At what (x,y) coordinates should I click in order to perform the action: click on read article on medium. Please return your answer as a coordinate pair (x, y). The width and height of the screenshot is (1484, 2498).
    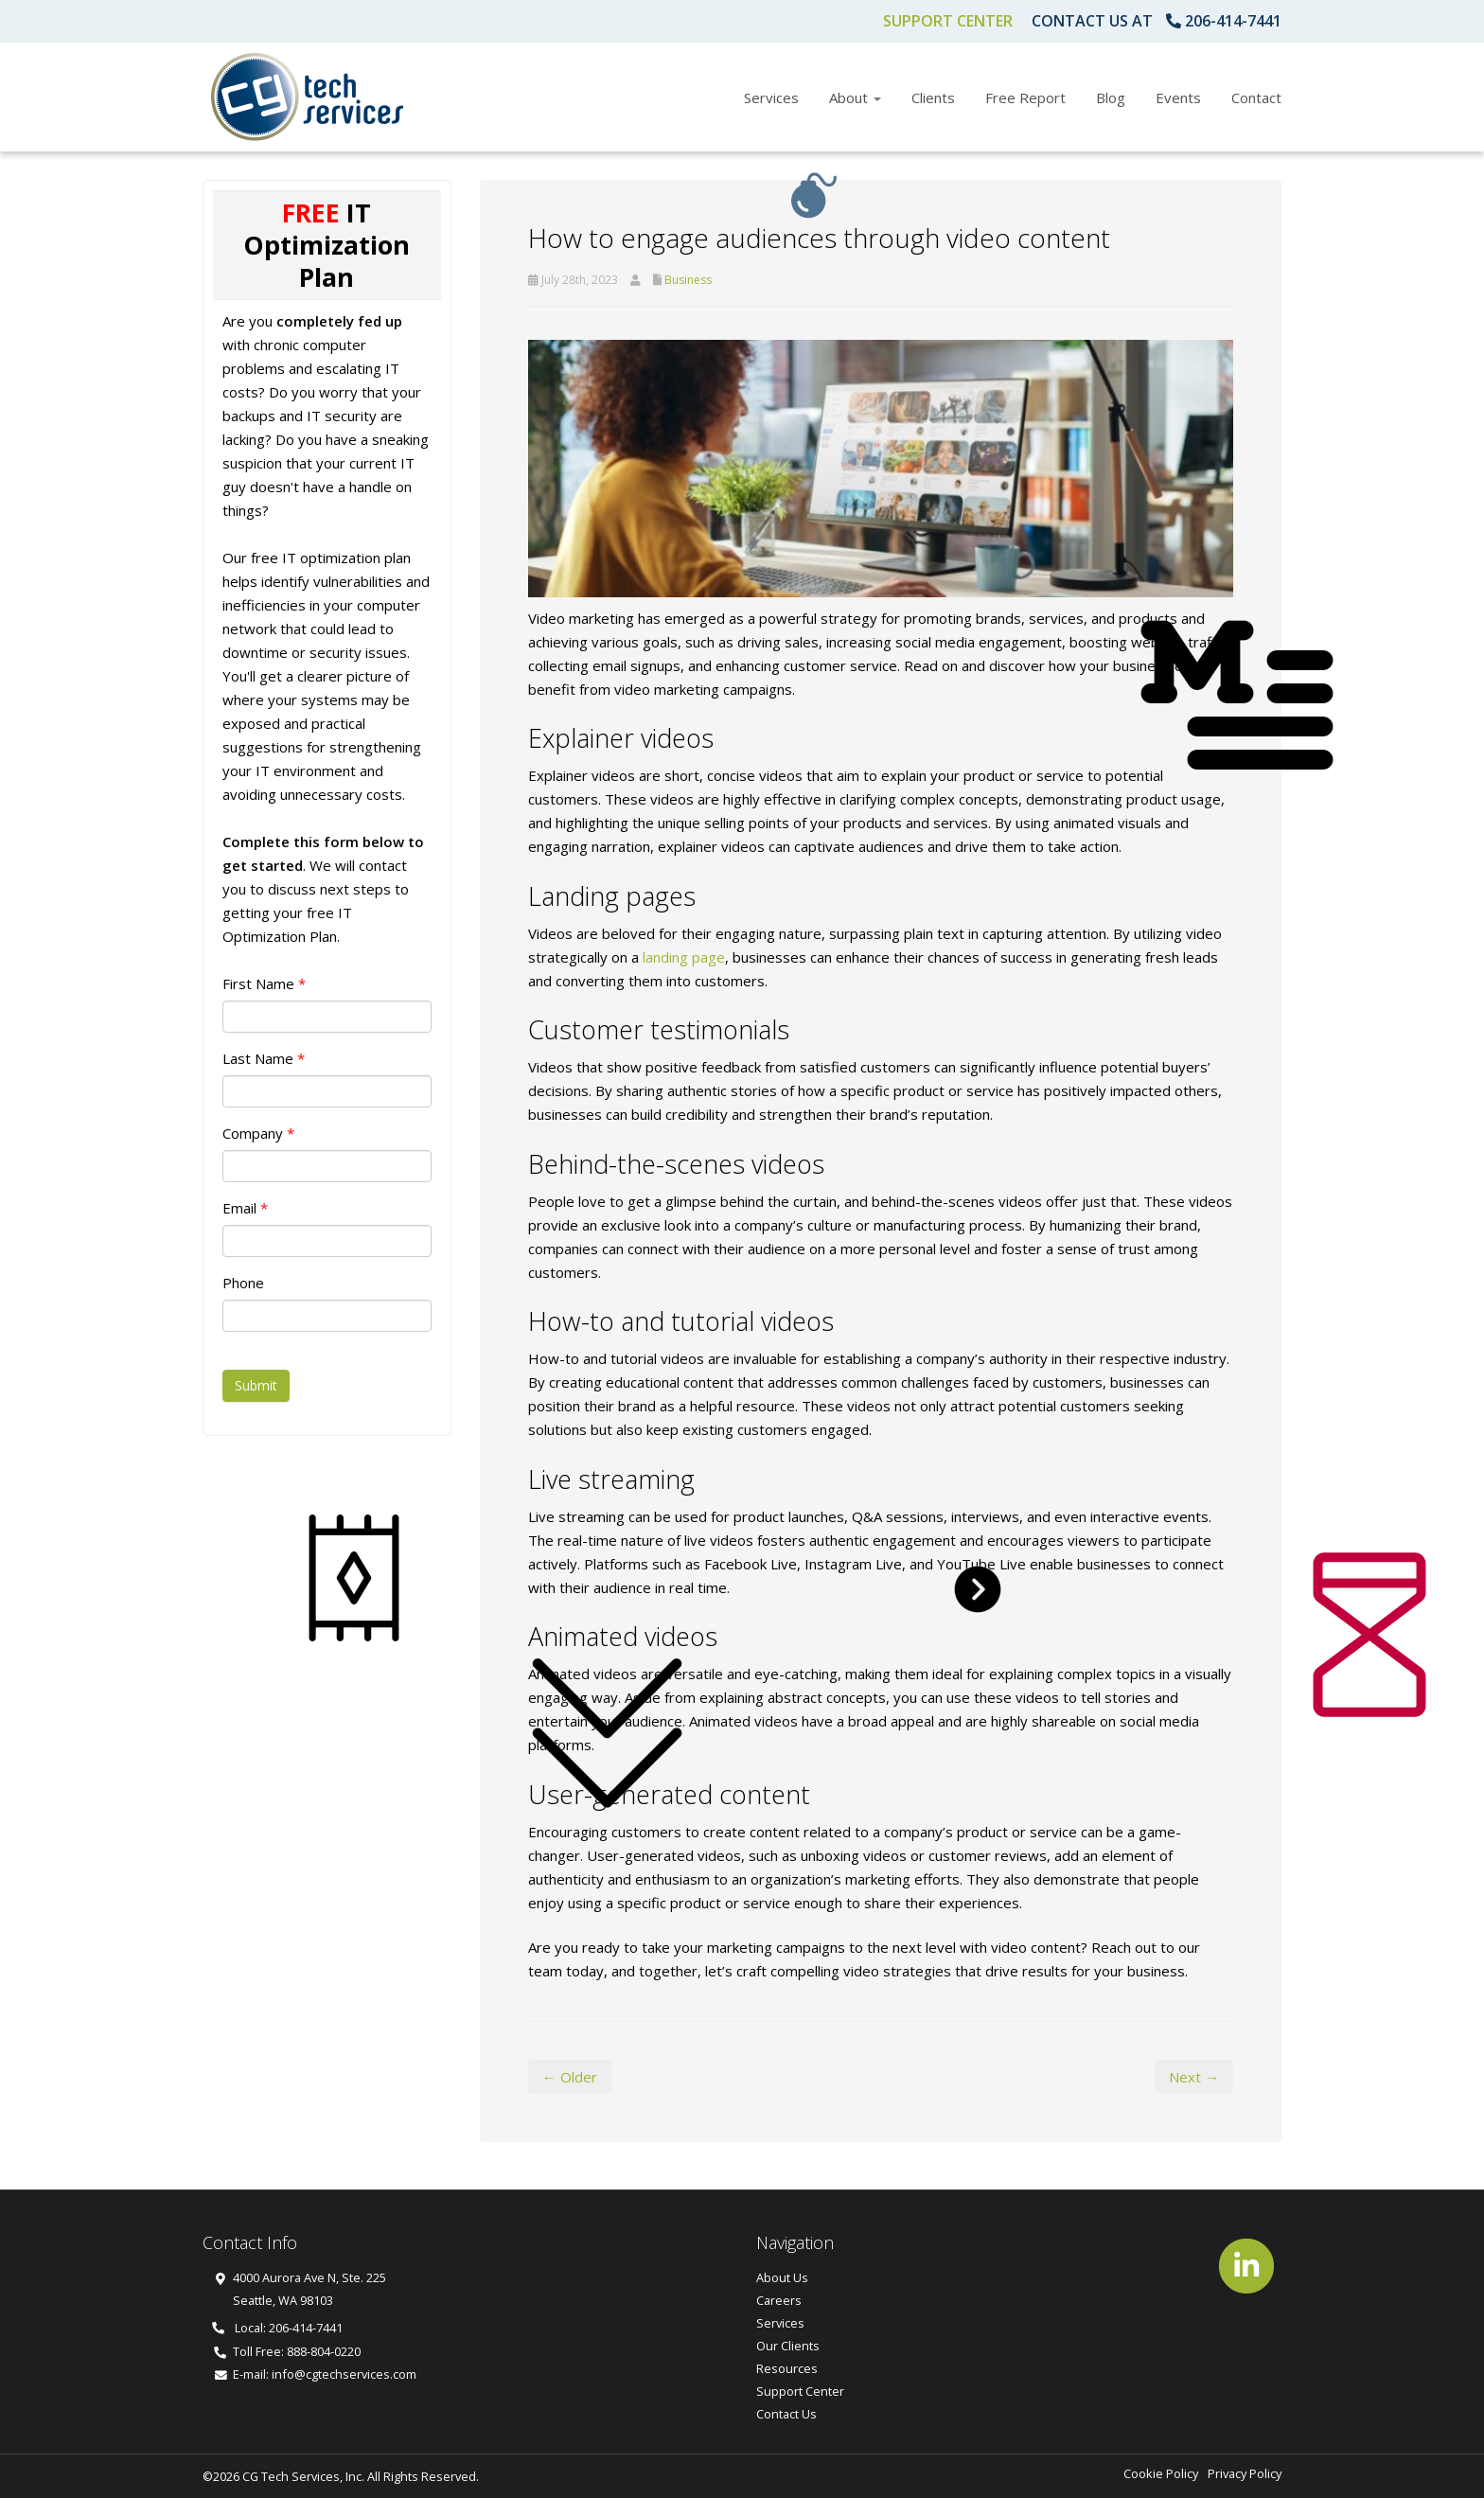
    Looking at the image, I should click on (1237, 690).